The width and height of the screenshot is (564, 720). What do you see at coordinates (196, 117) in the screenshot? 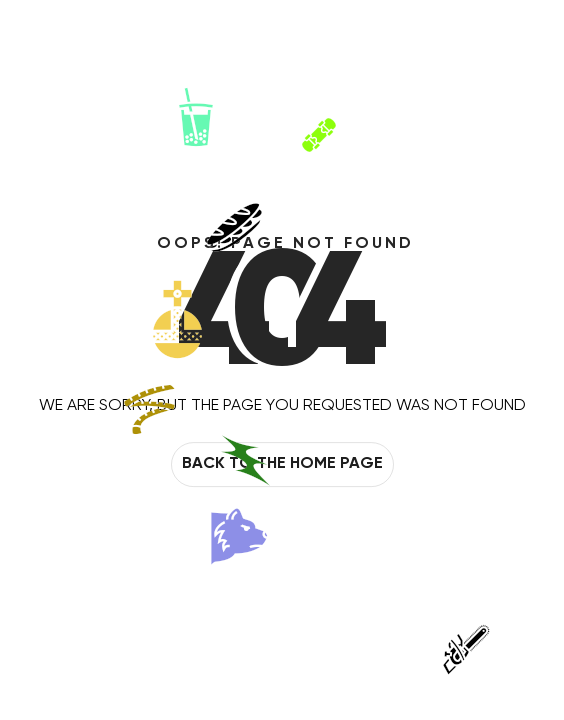
I see `order bubble tea or boba drinks` at bounding box center [196, 117].